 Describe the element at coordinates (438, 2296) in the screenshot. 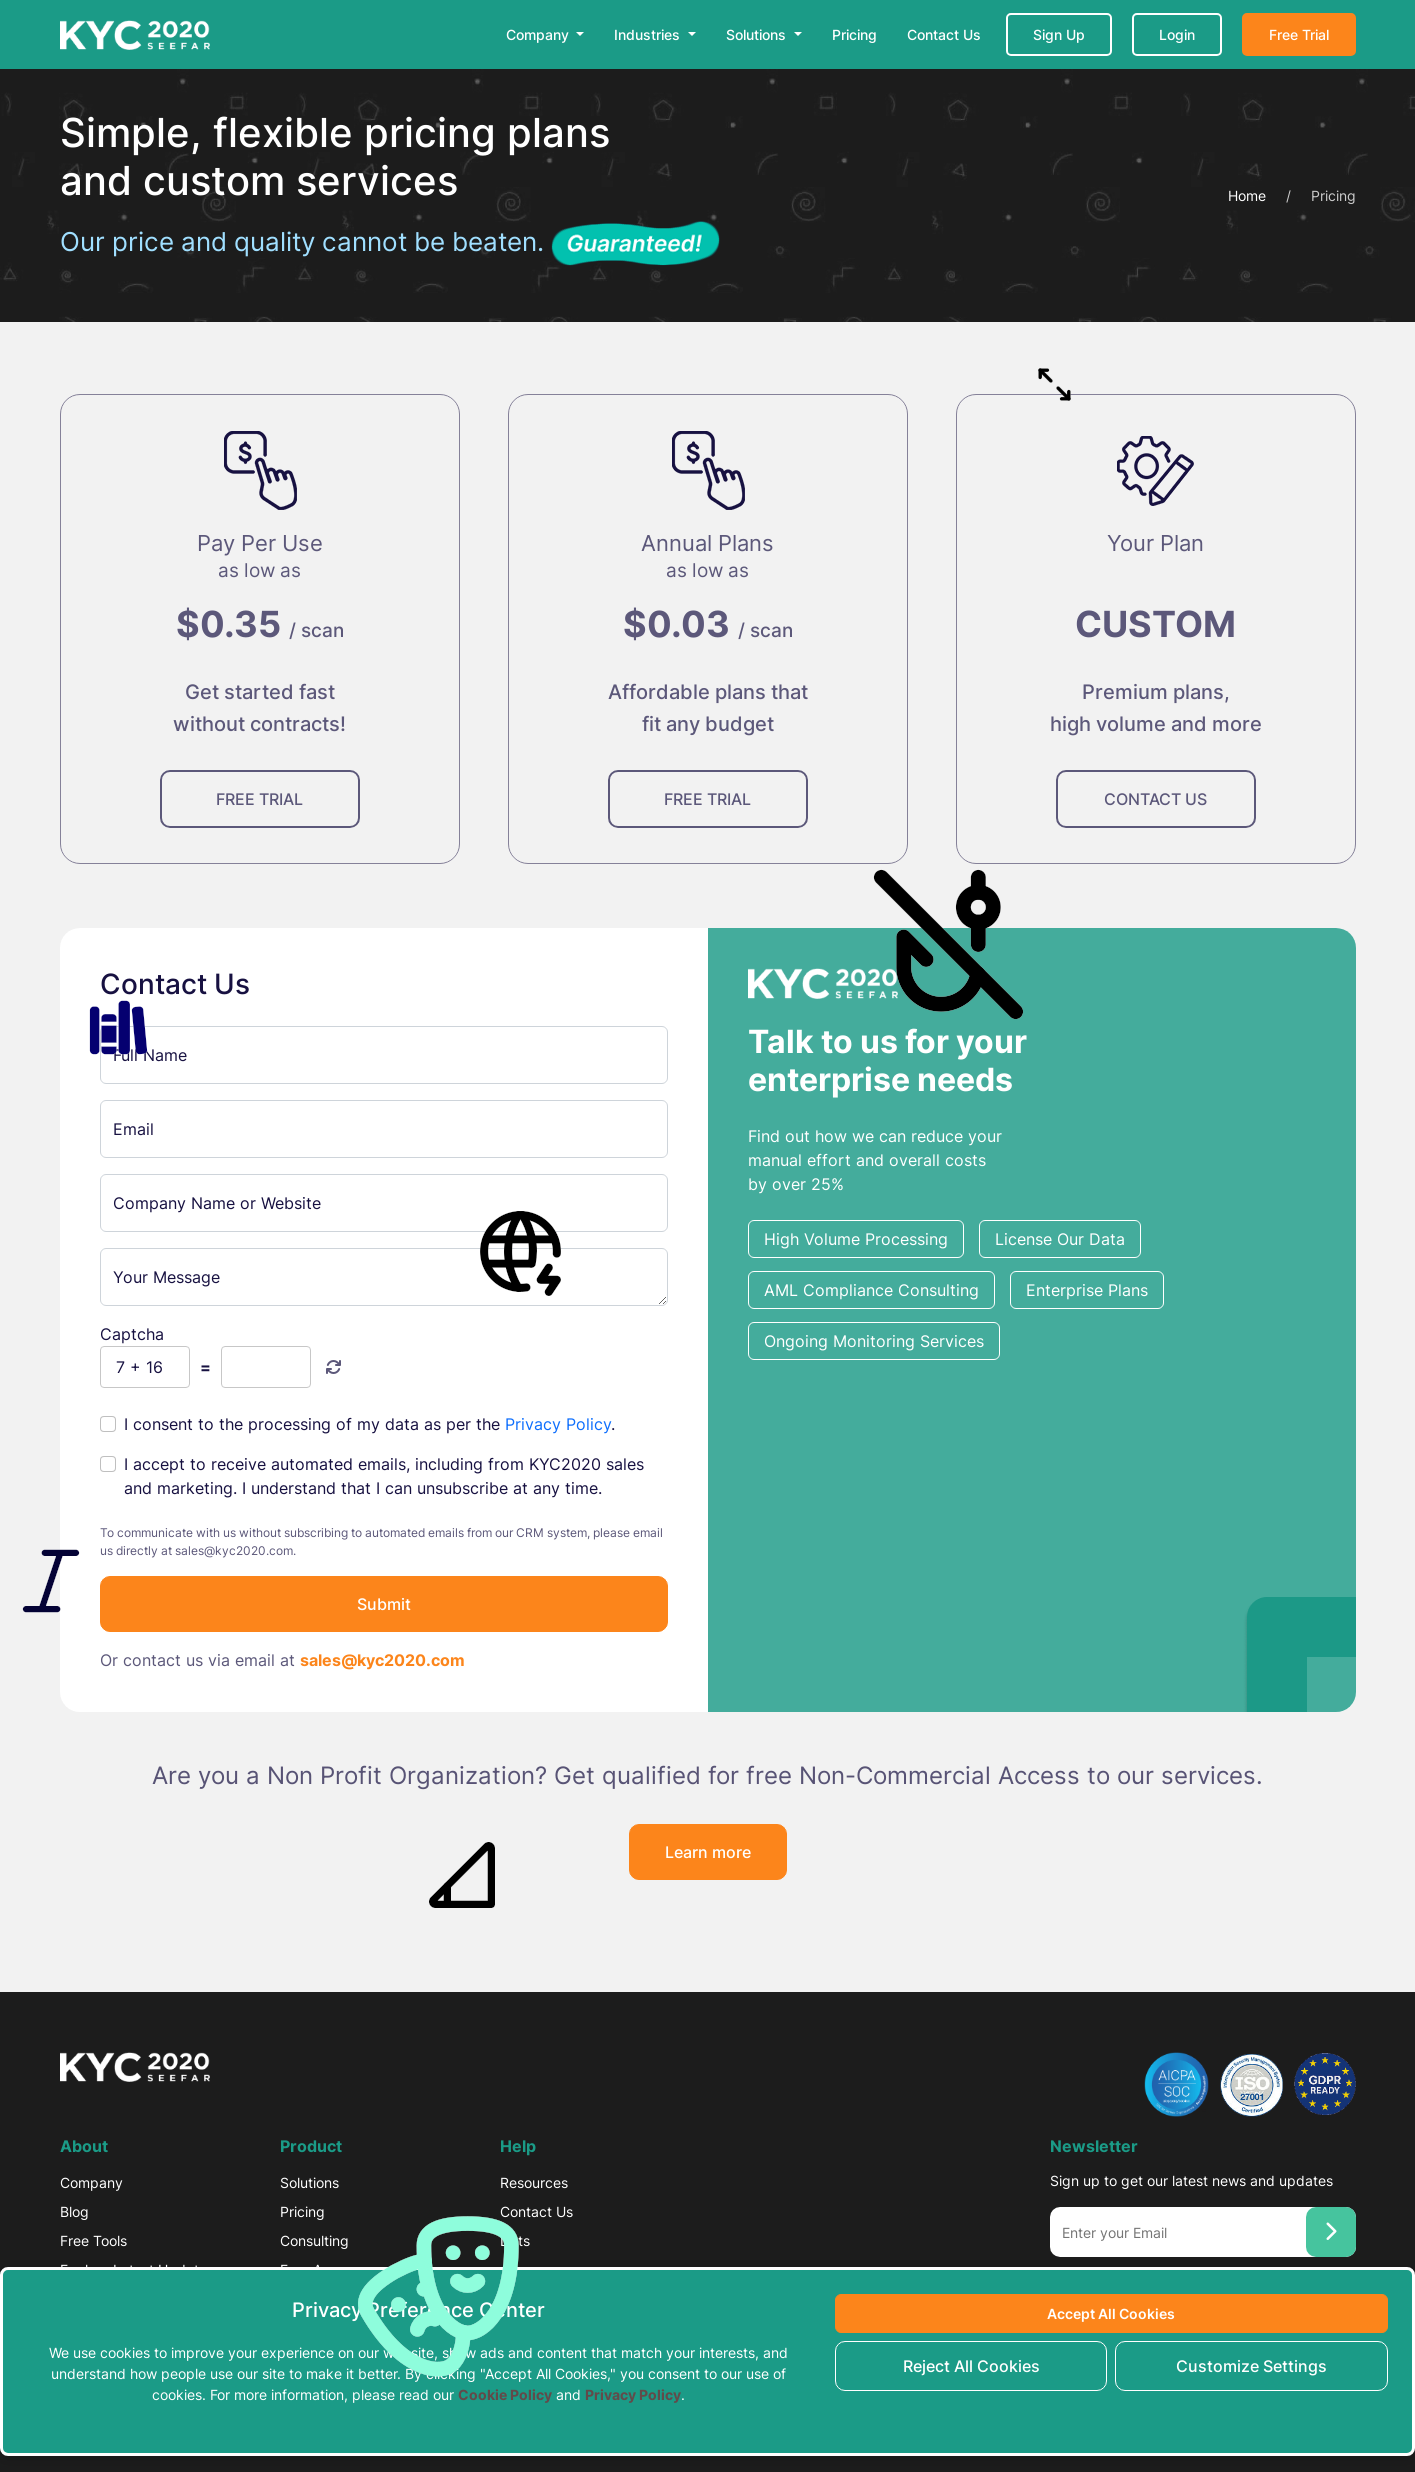

I see `access theater or entertainment content` at that location.